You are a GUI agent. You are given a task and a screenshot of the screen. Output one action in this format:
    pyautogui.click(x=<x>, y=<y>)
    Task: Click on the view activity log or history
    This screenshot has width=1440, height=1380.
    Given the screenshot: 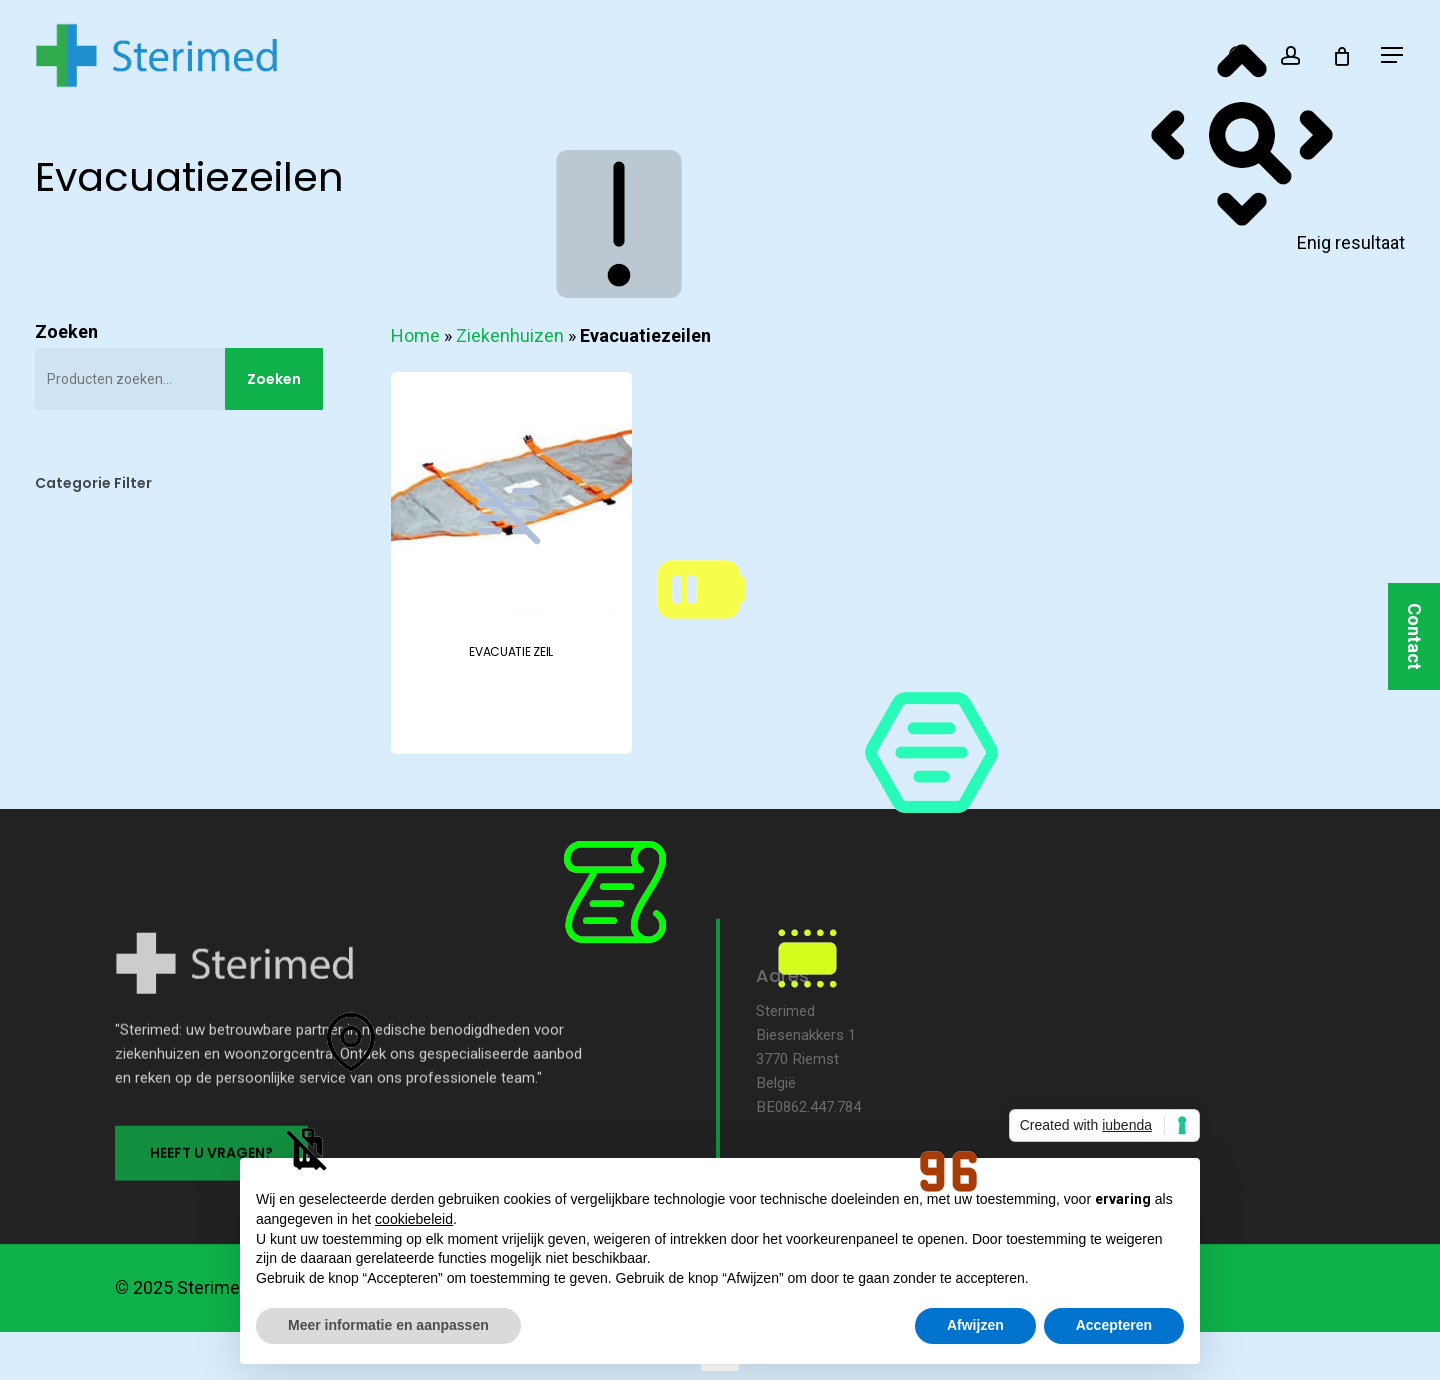 What is the action you would take?
    pyautogui.click(x=615, y=892)
    